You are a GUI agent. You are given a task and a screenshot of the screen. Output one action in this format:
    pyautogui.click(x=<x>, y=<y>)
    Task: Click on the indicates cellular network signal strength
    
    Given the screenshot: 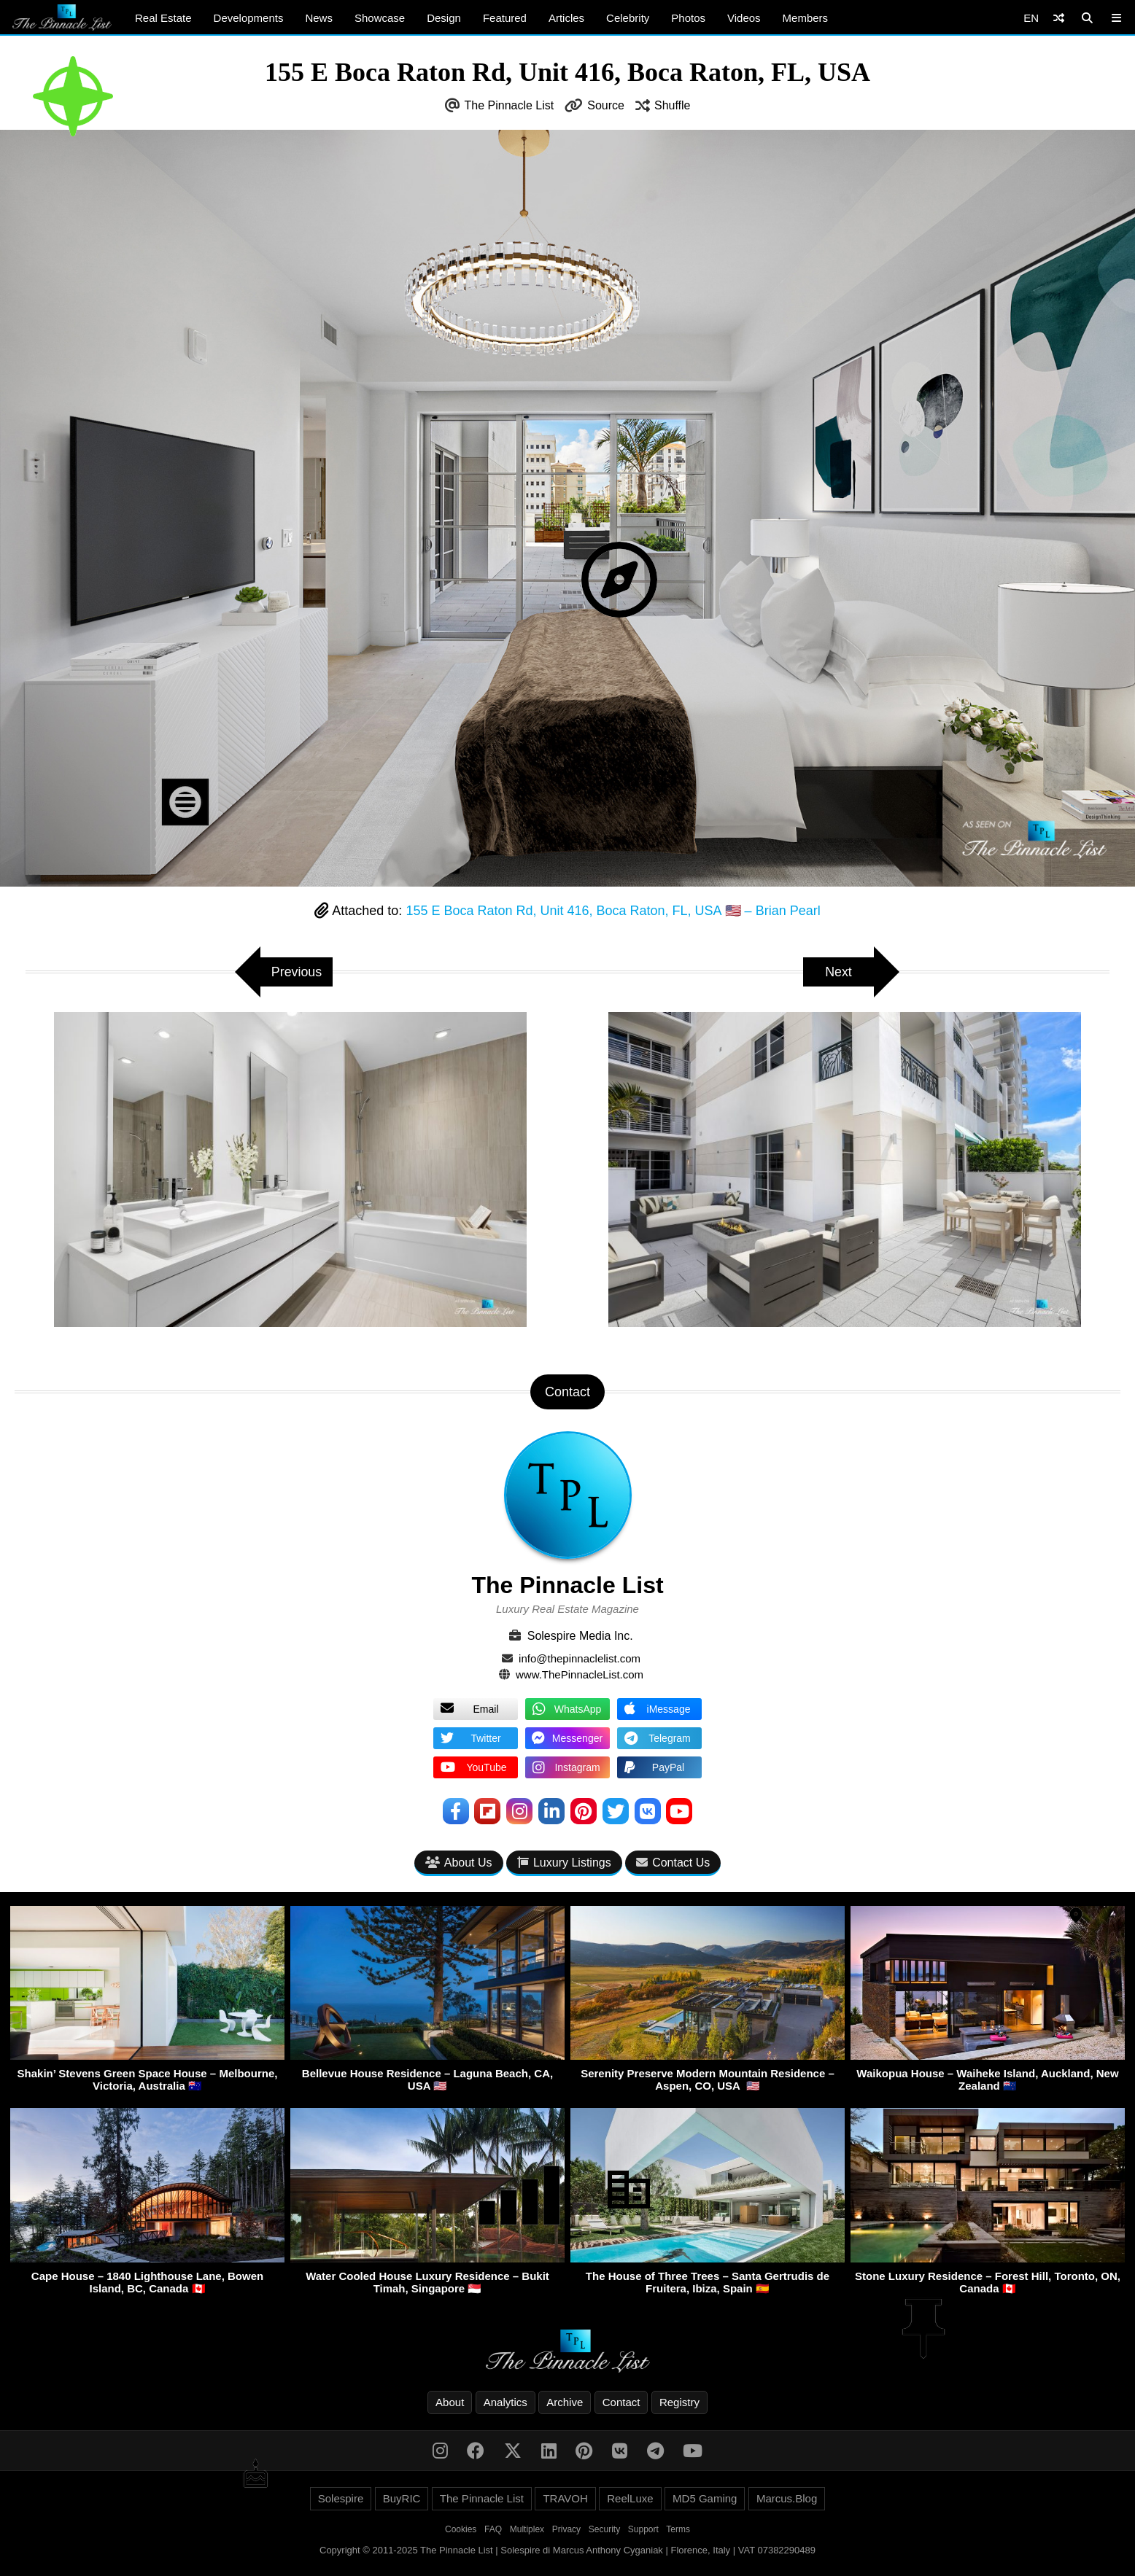 What is the action you would take?
    pyautogui.click(x=519, y=2195)
    